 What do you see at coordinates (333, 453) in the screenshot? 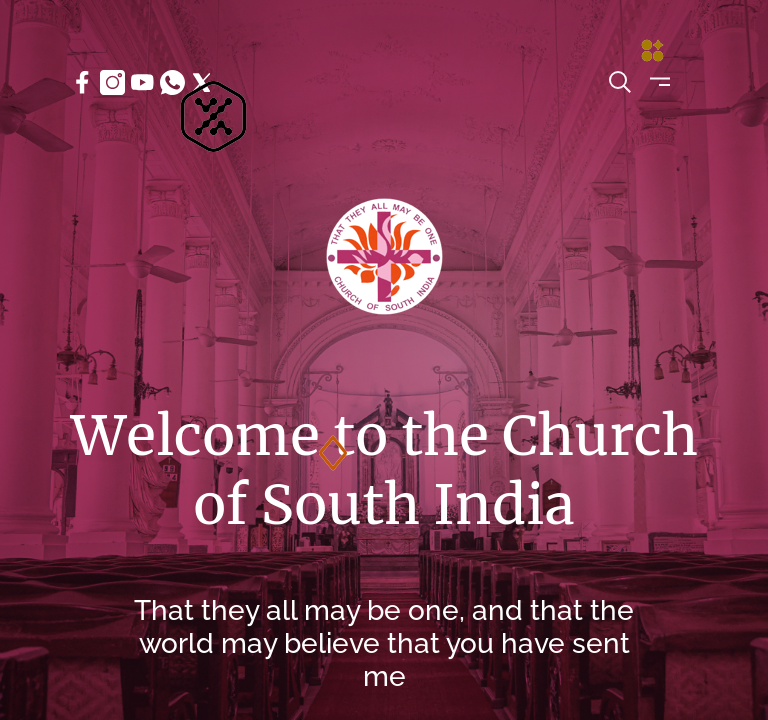
I see `indicates the diamonds suit in a card game` at bounding box center [333, 453].